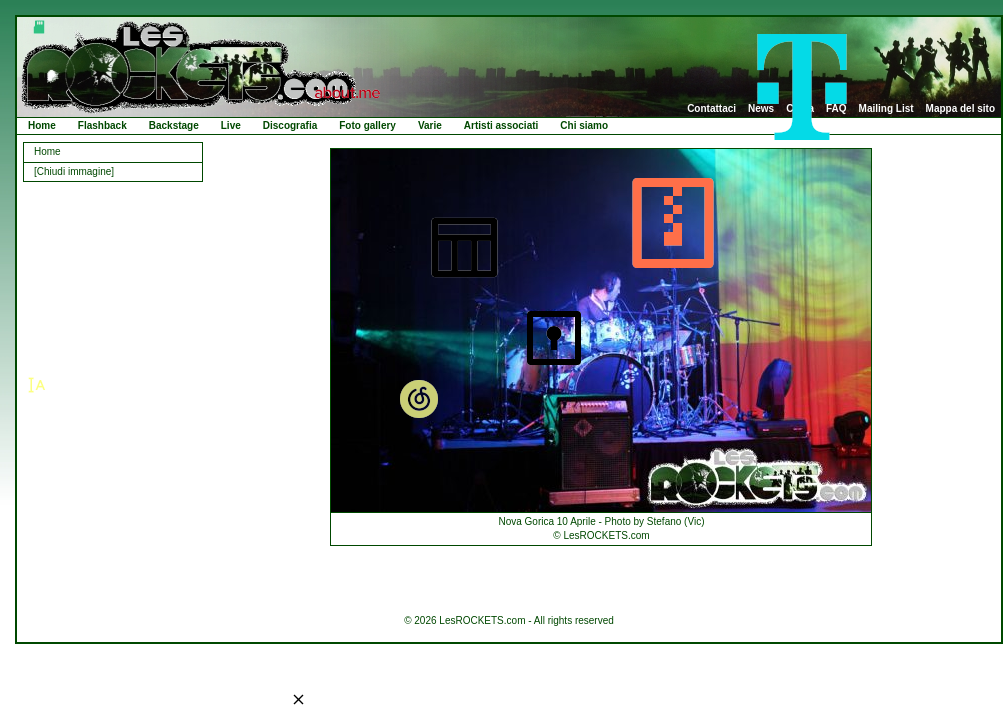 This screenshot has width=1003, height=720. What do you see at coordinates (802, 87) in the screenshot?
I see `deutsche telekom company logo` at bounding box center [802, 87].